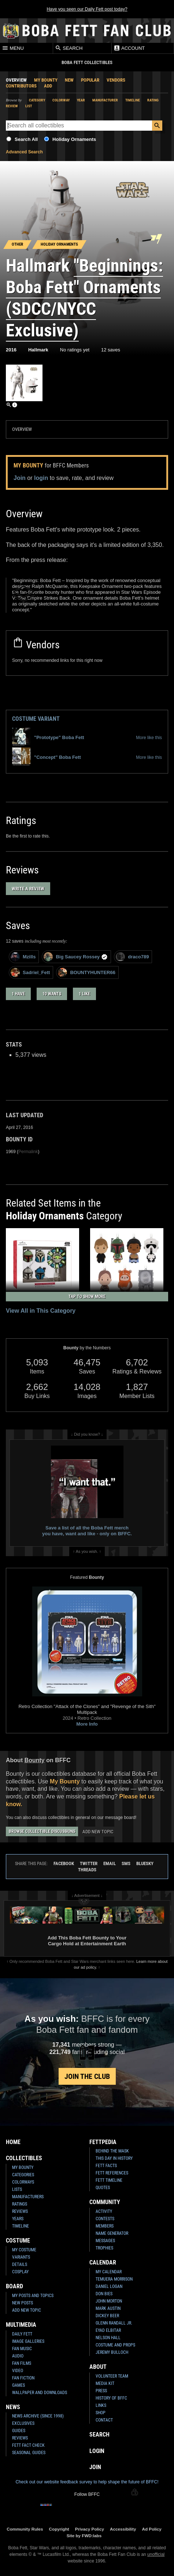 This screenshot has height=2576, width=174. What do you see at coordinates (87, 2053) in the screenshot?
I see `access design or editing tools` at bounding box center [87, 2053].